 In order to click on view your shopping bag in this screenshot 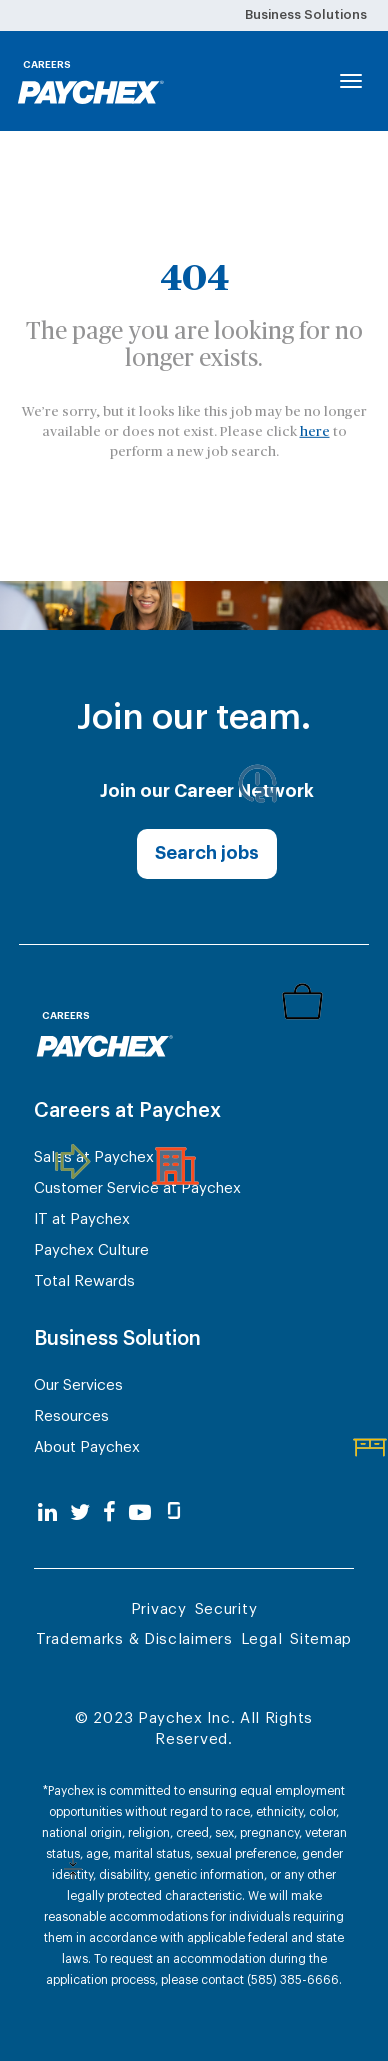, I will do `click(302, 1003)`.